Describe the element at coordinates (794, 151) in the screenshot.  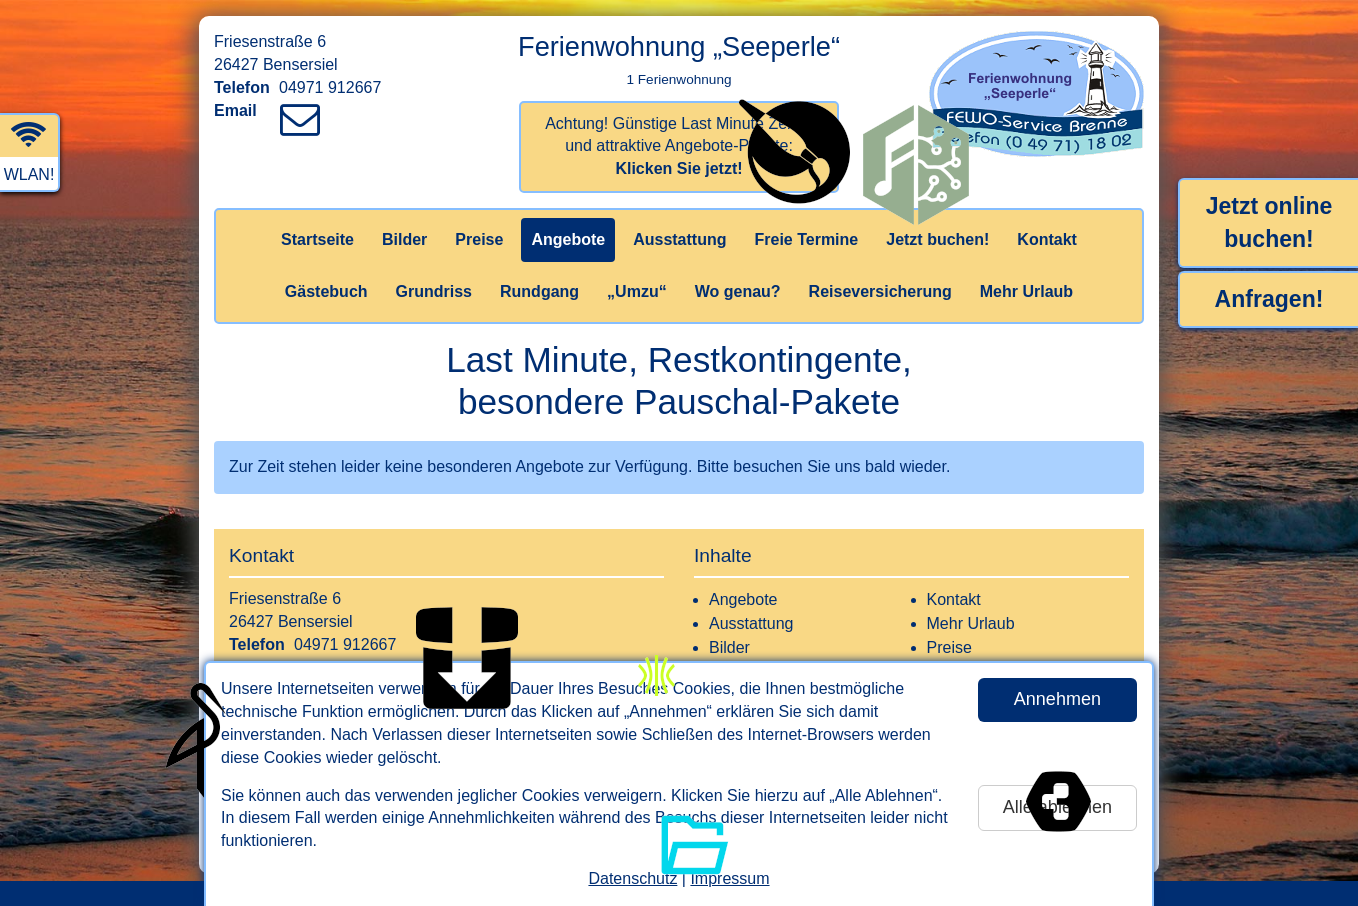
I see `open krita digital painting application` at that location.